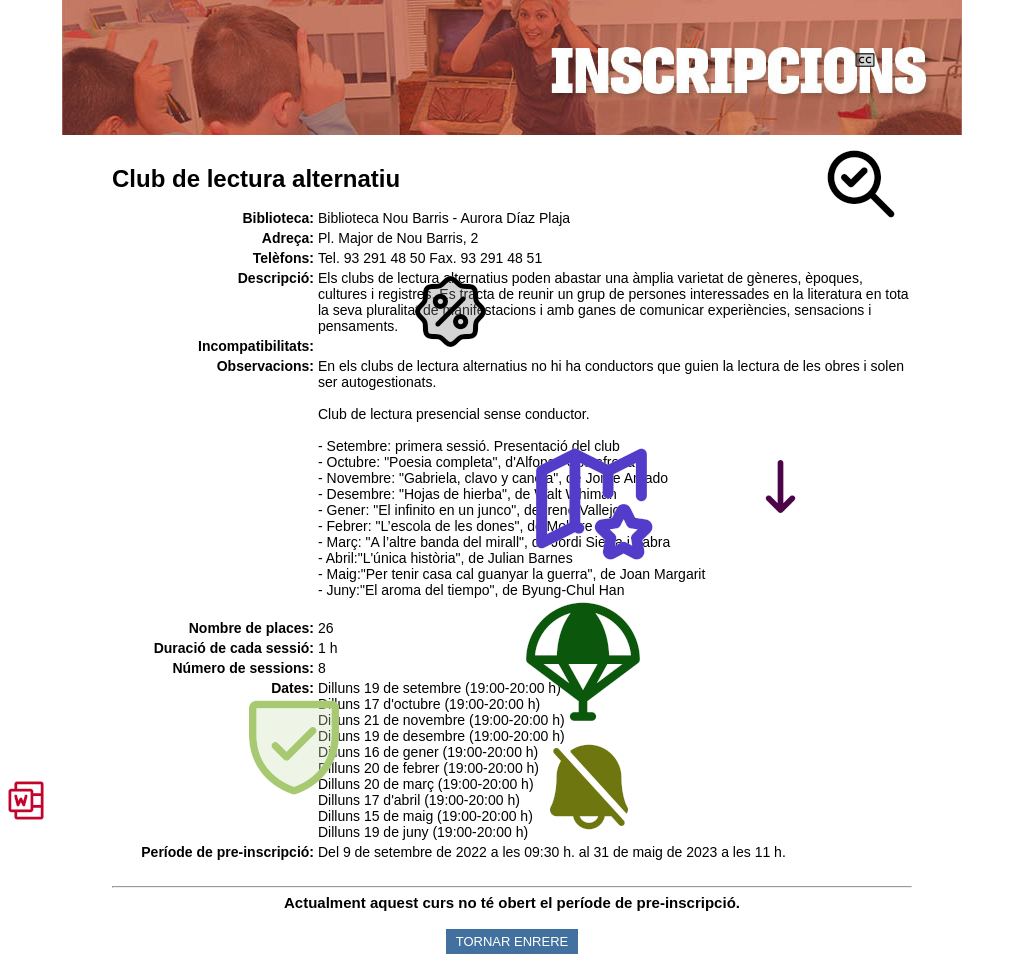 The width and height of the screenshot is (1024, 969). Describe the element at coordinates (450, 311) in the screenshot. I see `view available discounts or promotions` at that location.